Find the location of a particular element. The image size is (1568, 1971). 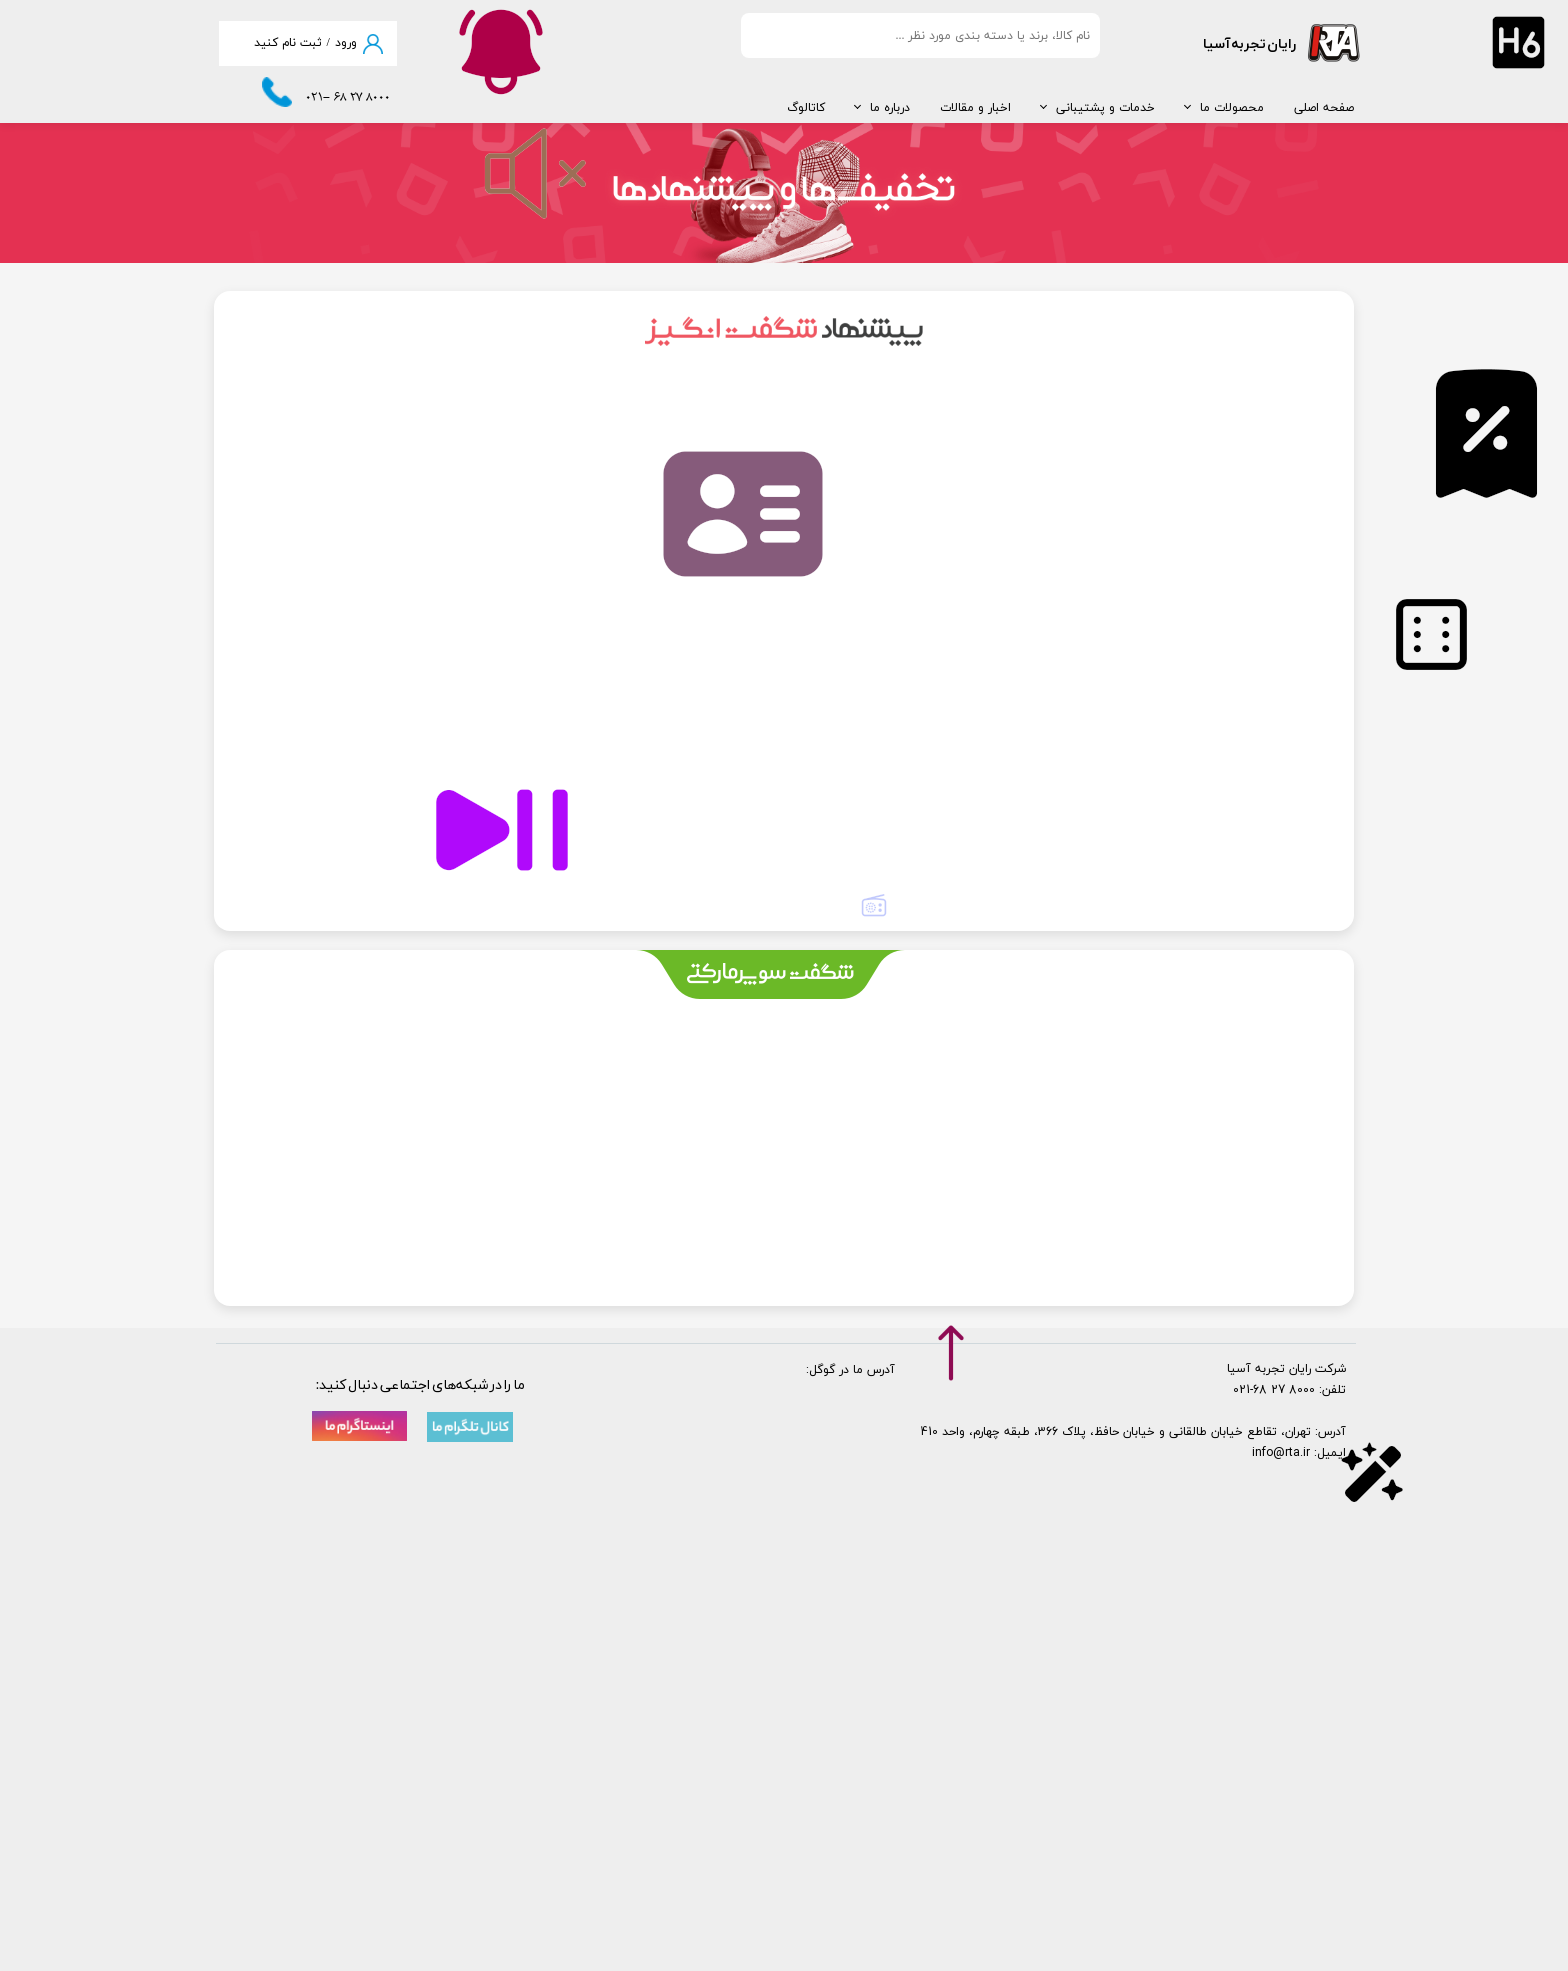

listen to radio or audio broadcasts is located at coordinates (874, 905).